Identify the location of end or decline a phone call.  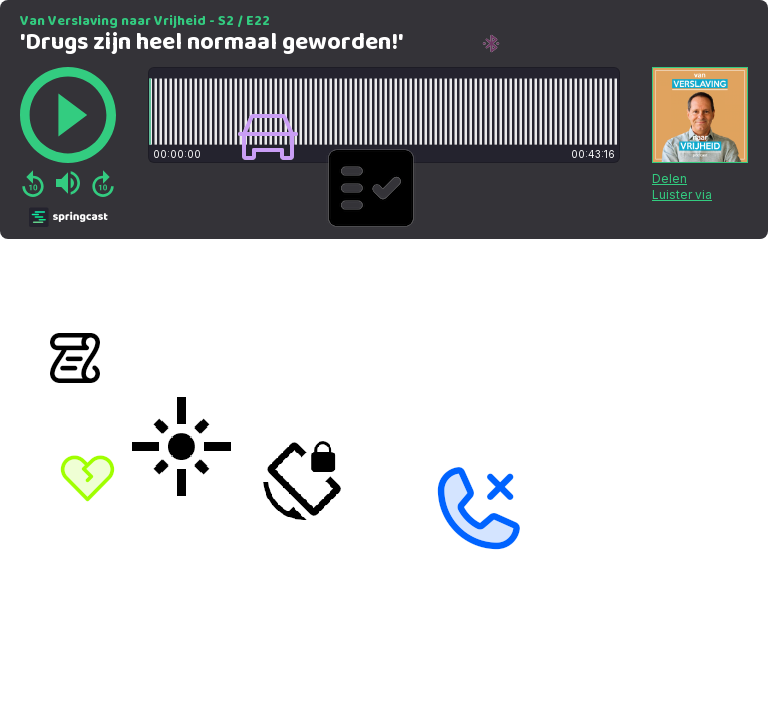
(480, 506).